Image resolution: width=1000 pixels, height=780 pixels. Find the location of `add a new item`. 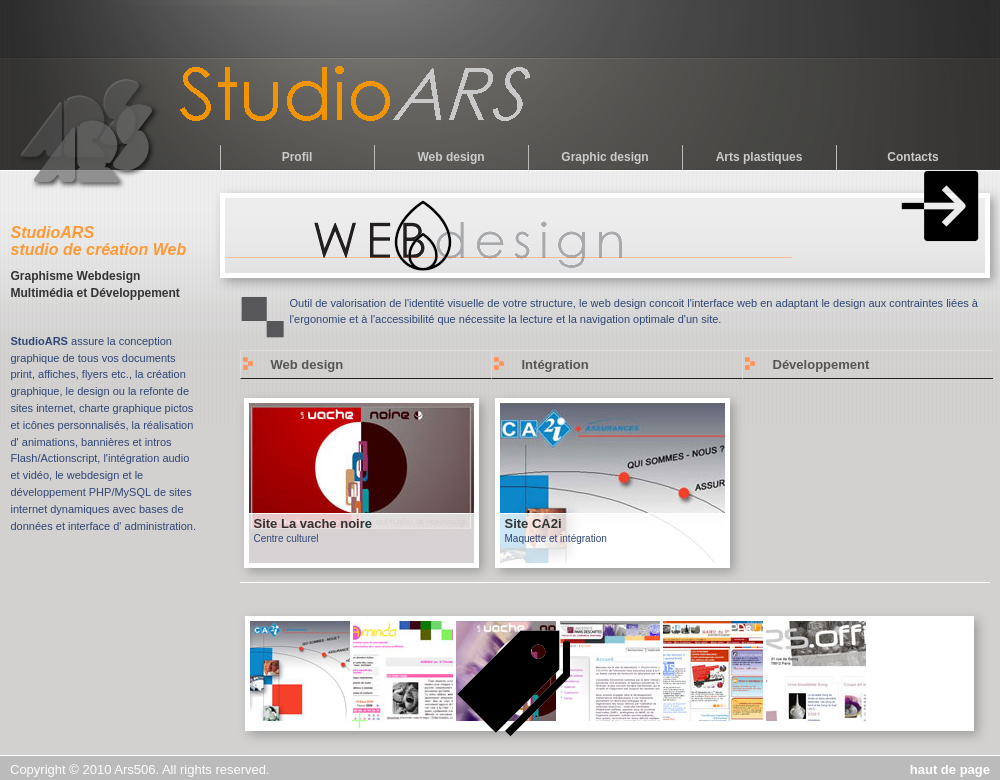

add a new item is located at coordinates (359, 720).